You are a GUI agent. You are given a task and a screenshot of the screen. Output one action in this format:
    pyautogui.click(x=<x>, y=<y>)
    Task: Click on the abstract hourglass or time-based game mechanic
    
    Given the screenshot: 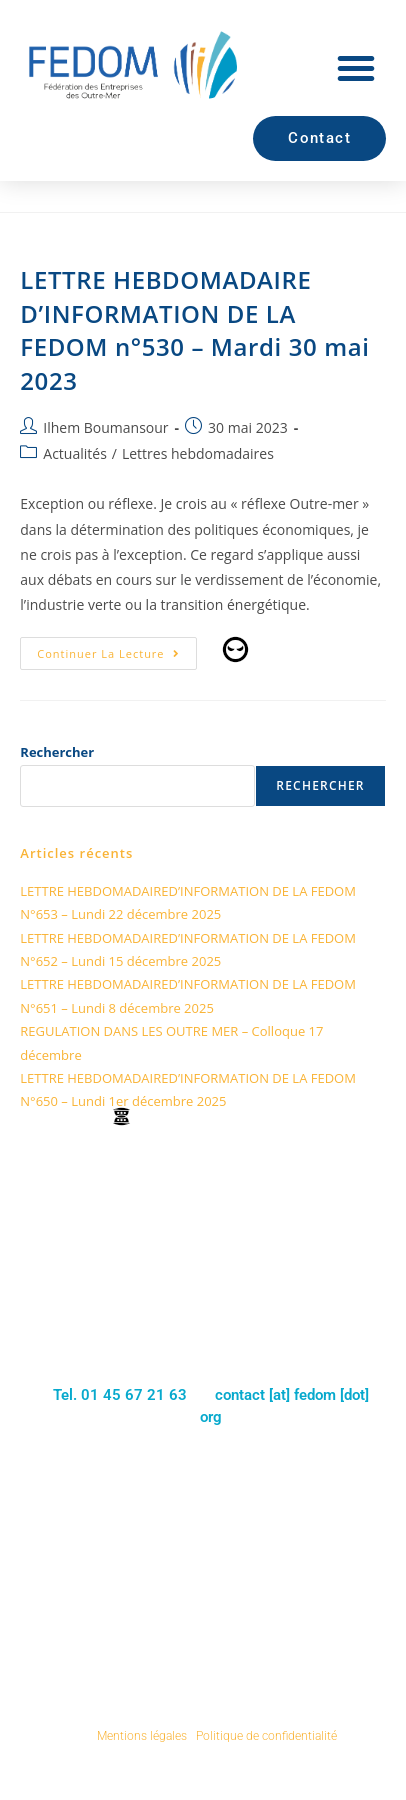 What is the action you would take?
    pyautogui.click(x=121, y=1116)
    